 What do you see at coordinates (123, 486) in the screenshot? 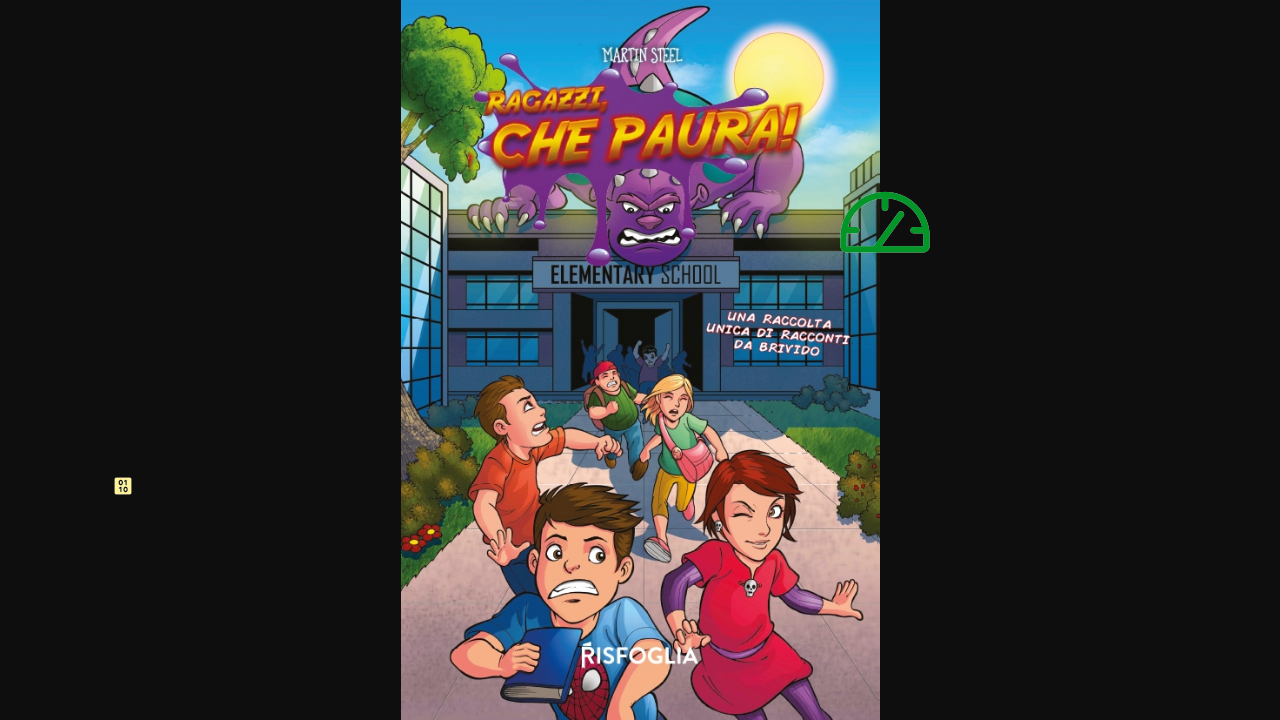
I see `view binary or raw data` at bounding box center [123, 486].